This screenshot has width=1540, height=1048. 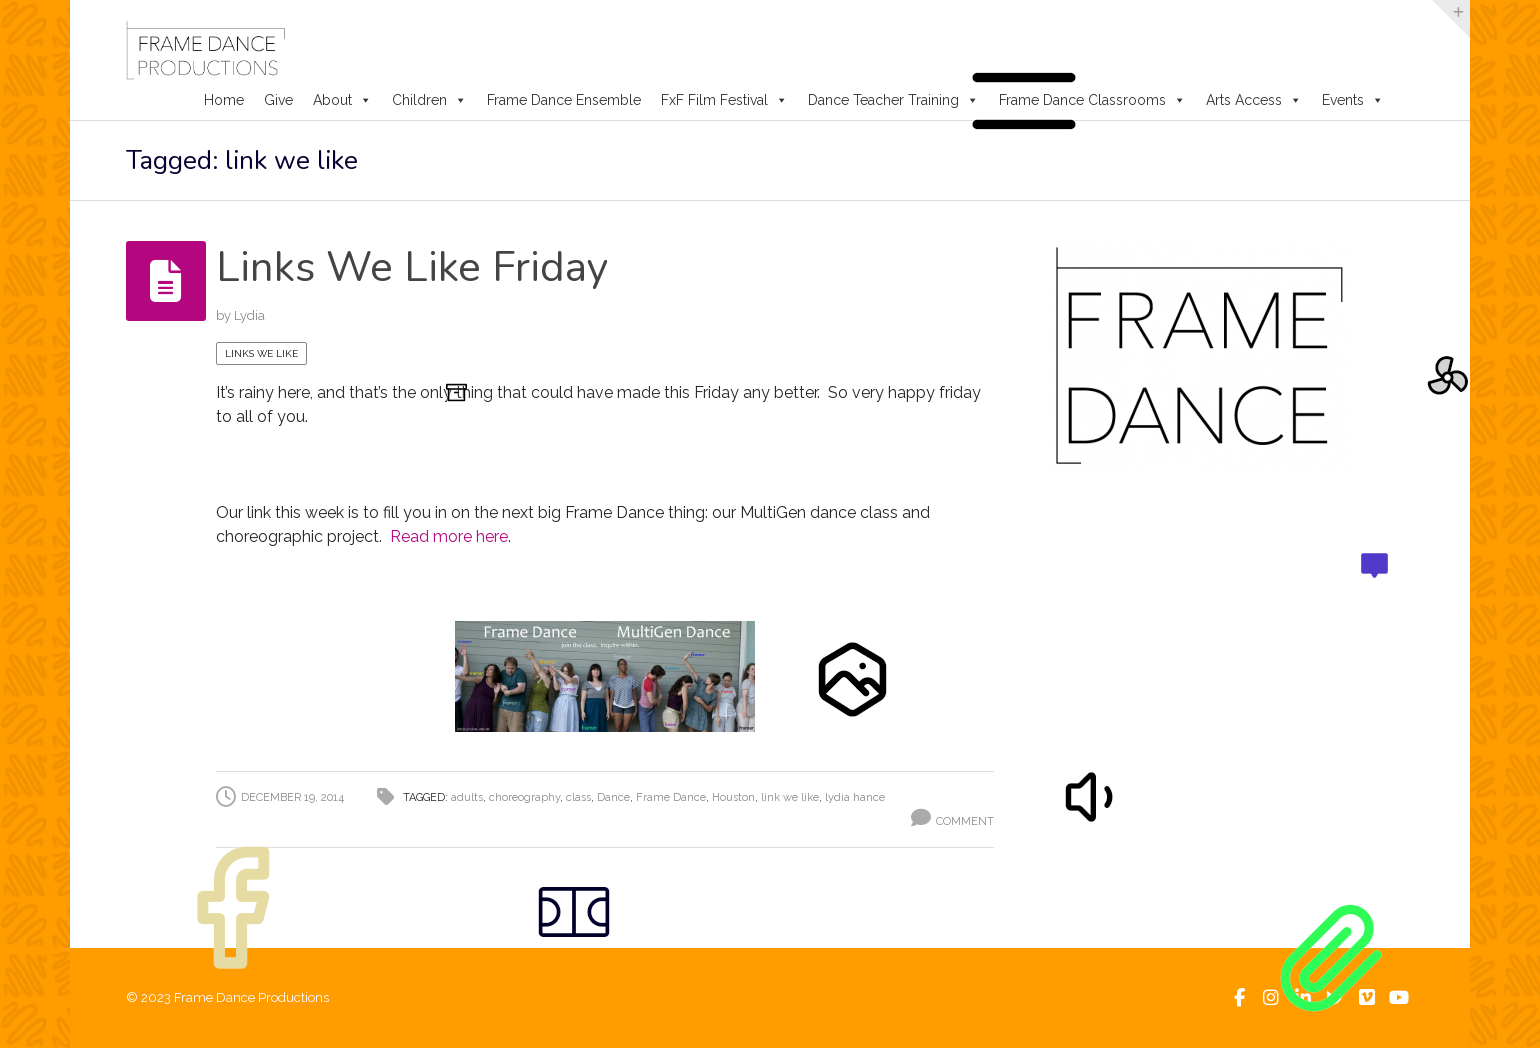 I want to click on attach a file to your message, so click(x=1332, y=959).